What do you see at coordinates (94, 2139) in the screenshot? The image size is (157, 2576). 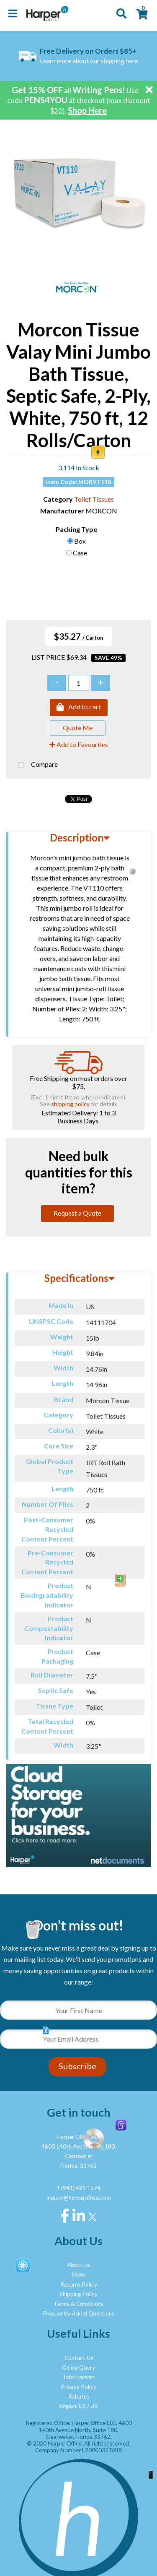 I see `a rewritable DVD disc in the system` at bounding box center [94, 2139].